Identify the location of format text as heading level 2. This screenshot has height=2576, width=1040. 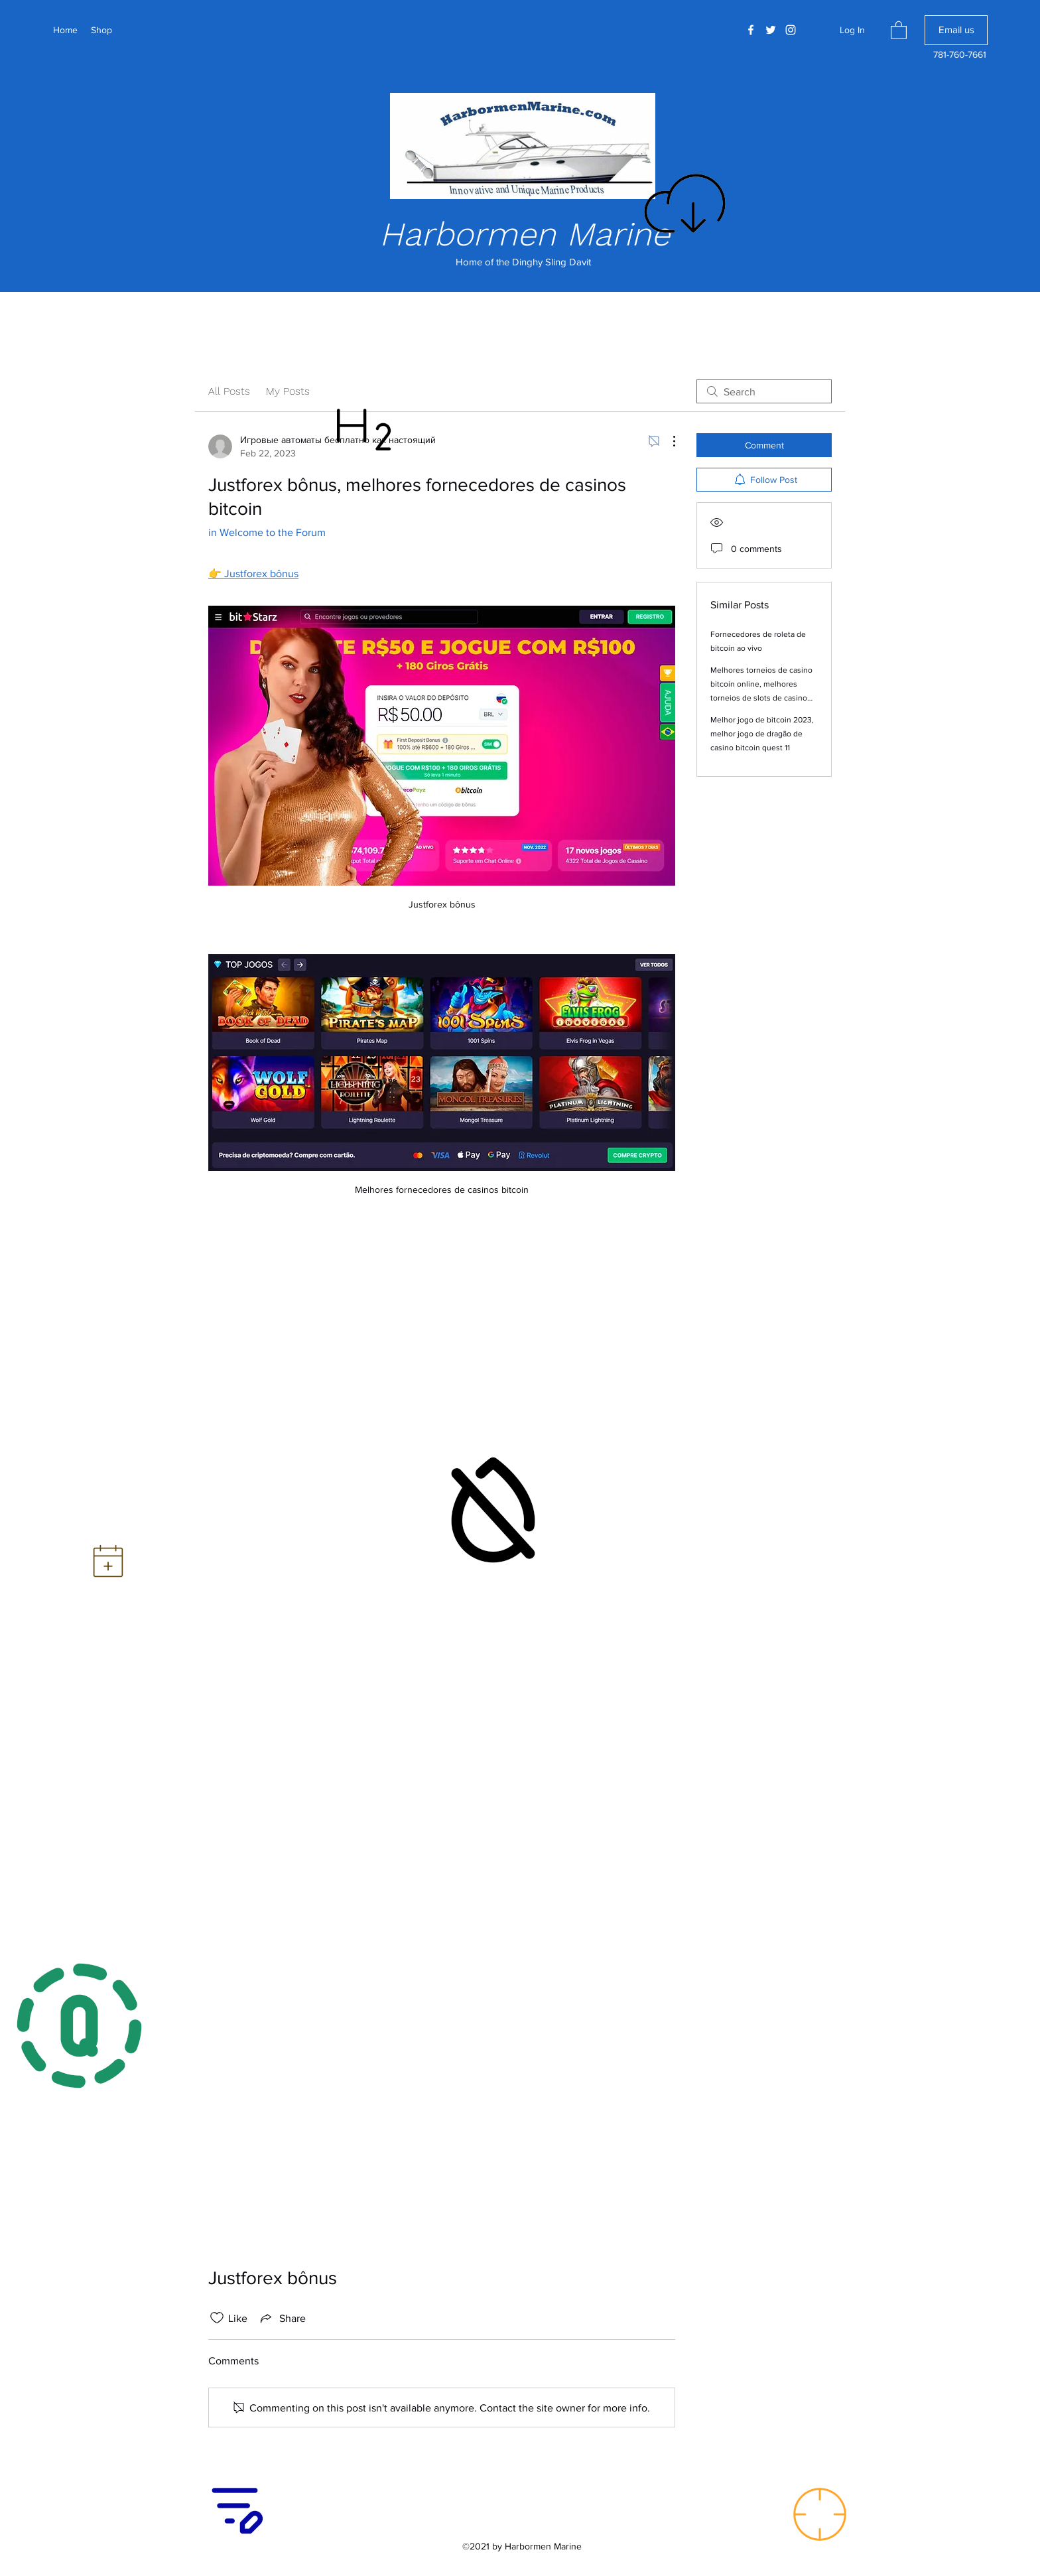
(361, 429).